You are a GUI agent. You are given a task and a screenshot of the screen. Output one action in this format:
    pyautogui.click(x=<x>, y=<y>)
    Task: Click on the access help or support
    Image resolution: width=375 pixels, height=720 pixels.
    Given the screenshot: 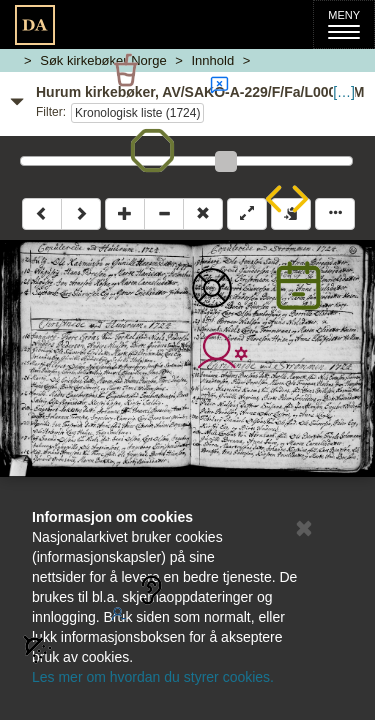 What is the action you would take?
    pyautogui.click(x=212, y=288)
    